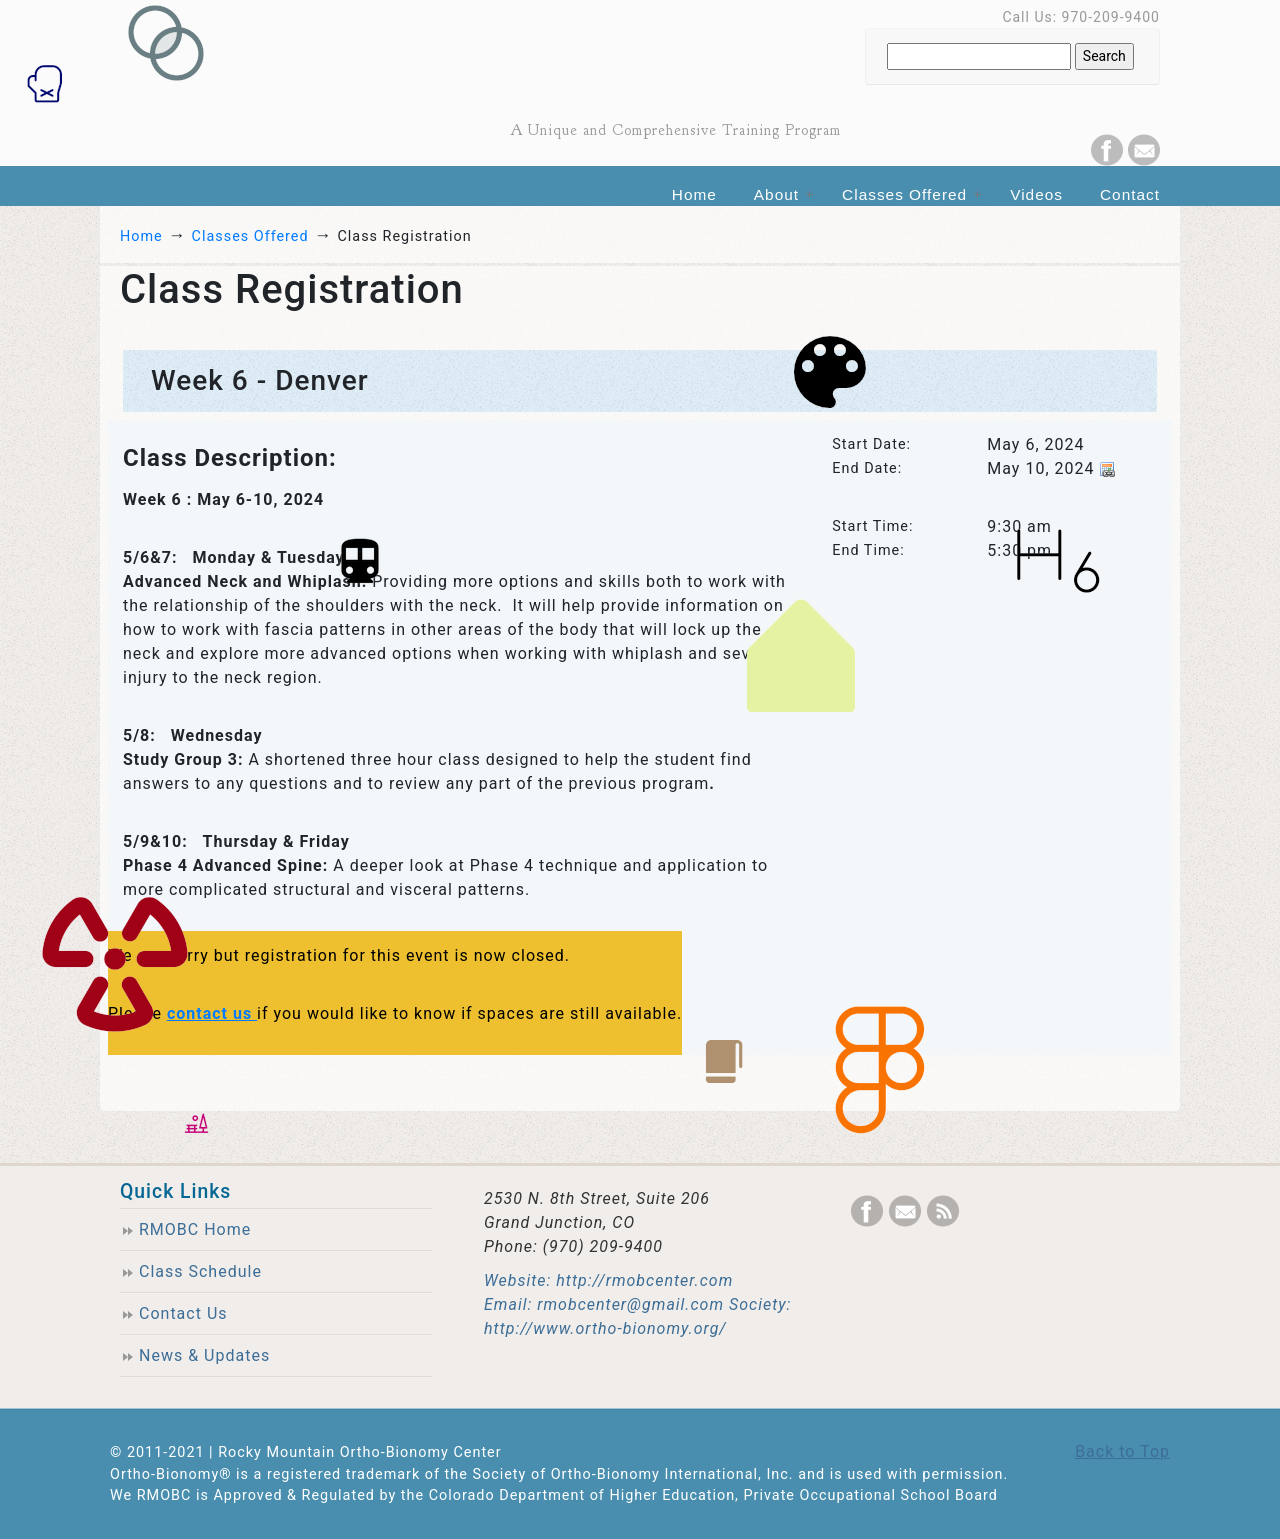  What do you see at coordinates (115, 959) in the screenshot?
I see `indicates radioactive or hazardous material warning` at bounding box center [115, 959].